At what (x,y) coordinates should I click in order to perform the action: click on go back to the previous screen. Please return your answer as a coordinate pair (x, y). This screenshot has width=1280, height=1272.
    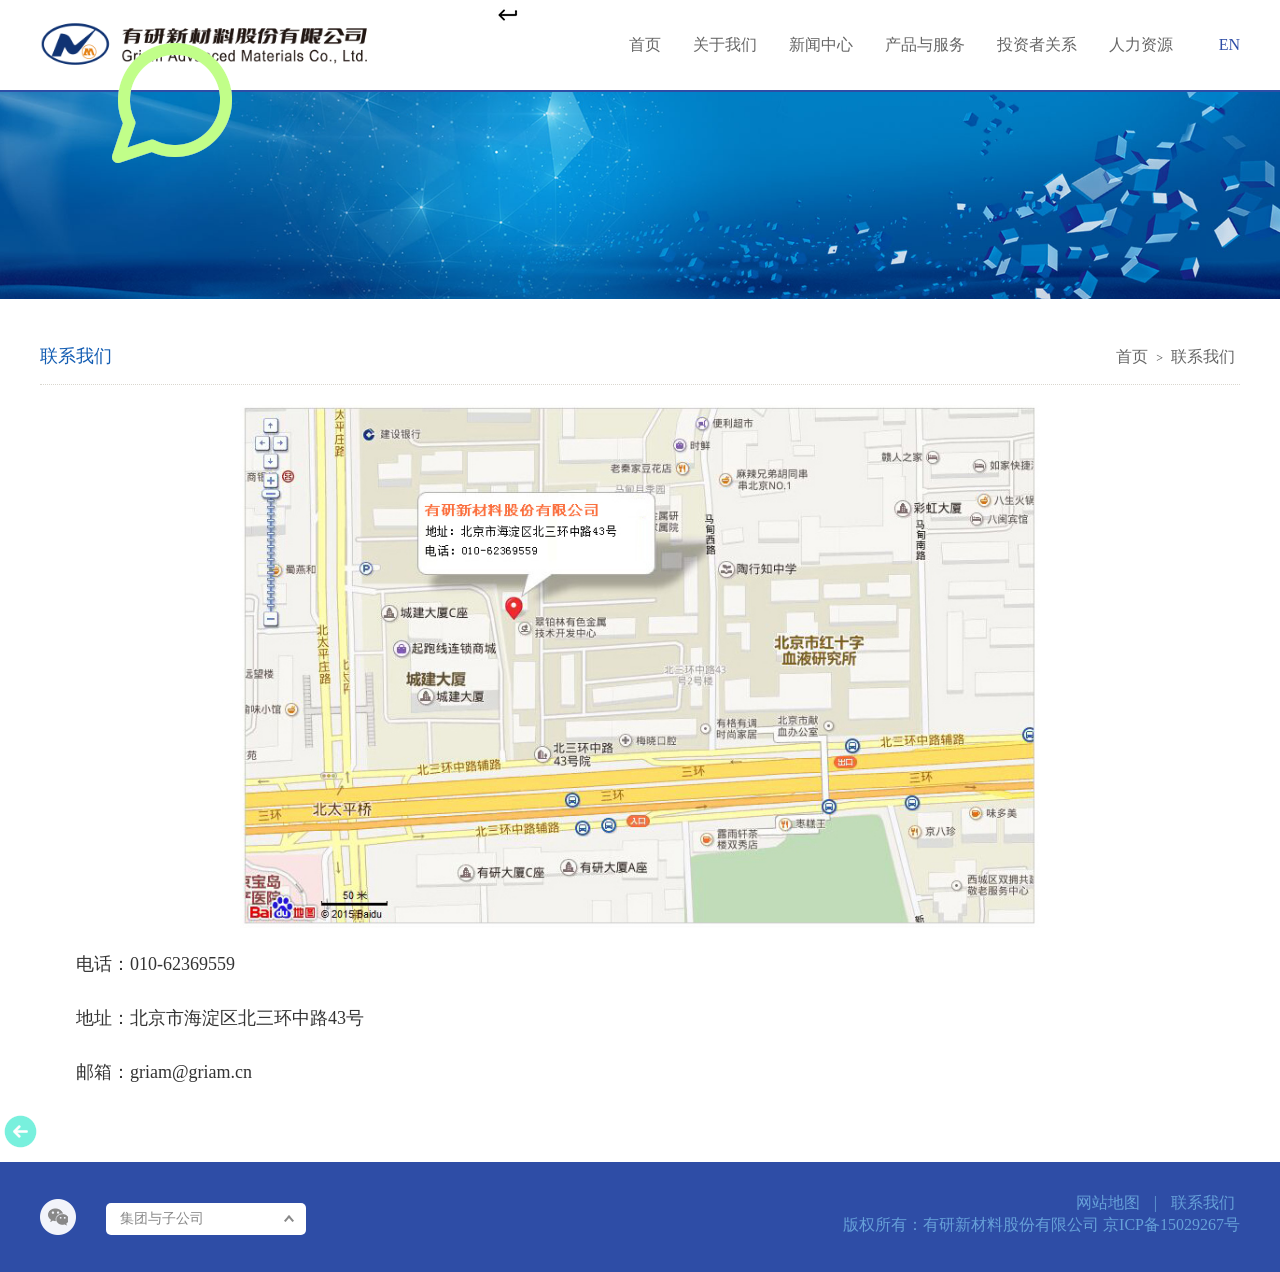
    Looking at the image, I should click on (20, 1131).